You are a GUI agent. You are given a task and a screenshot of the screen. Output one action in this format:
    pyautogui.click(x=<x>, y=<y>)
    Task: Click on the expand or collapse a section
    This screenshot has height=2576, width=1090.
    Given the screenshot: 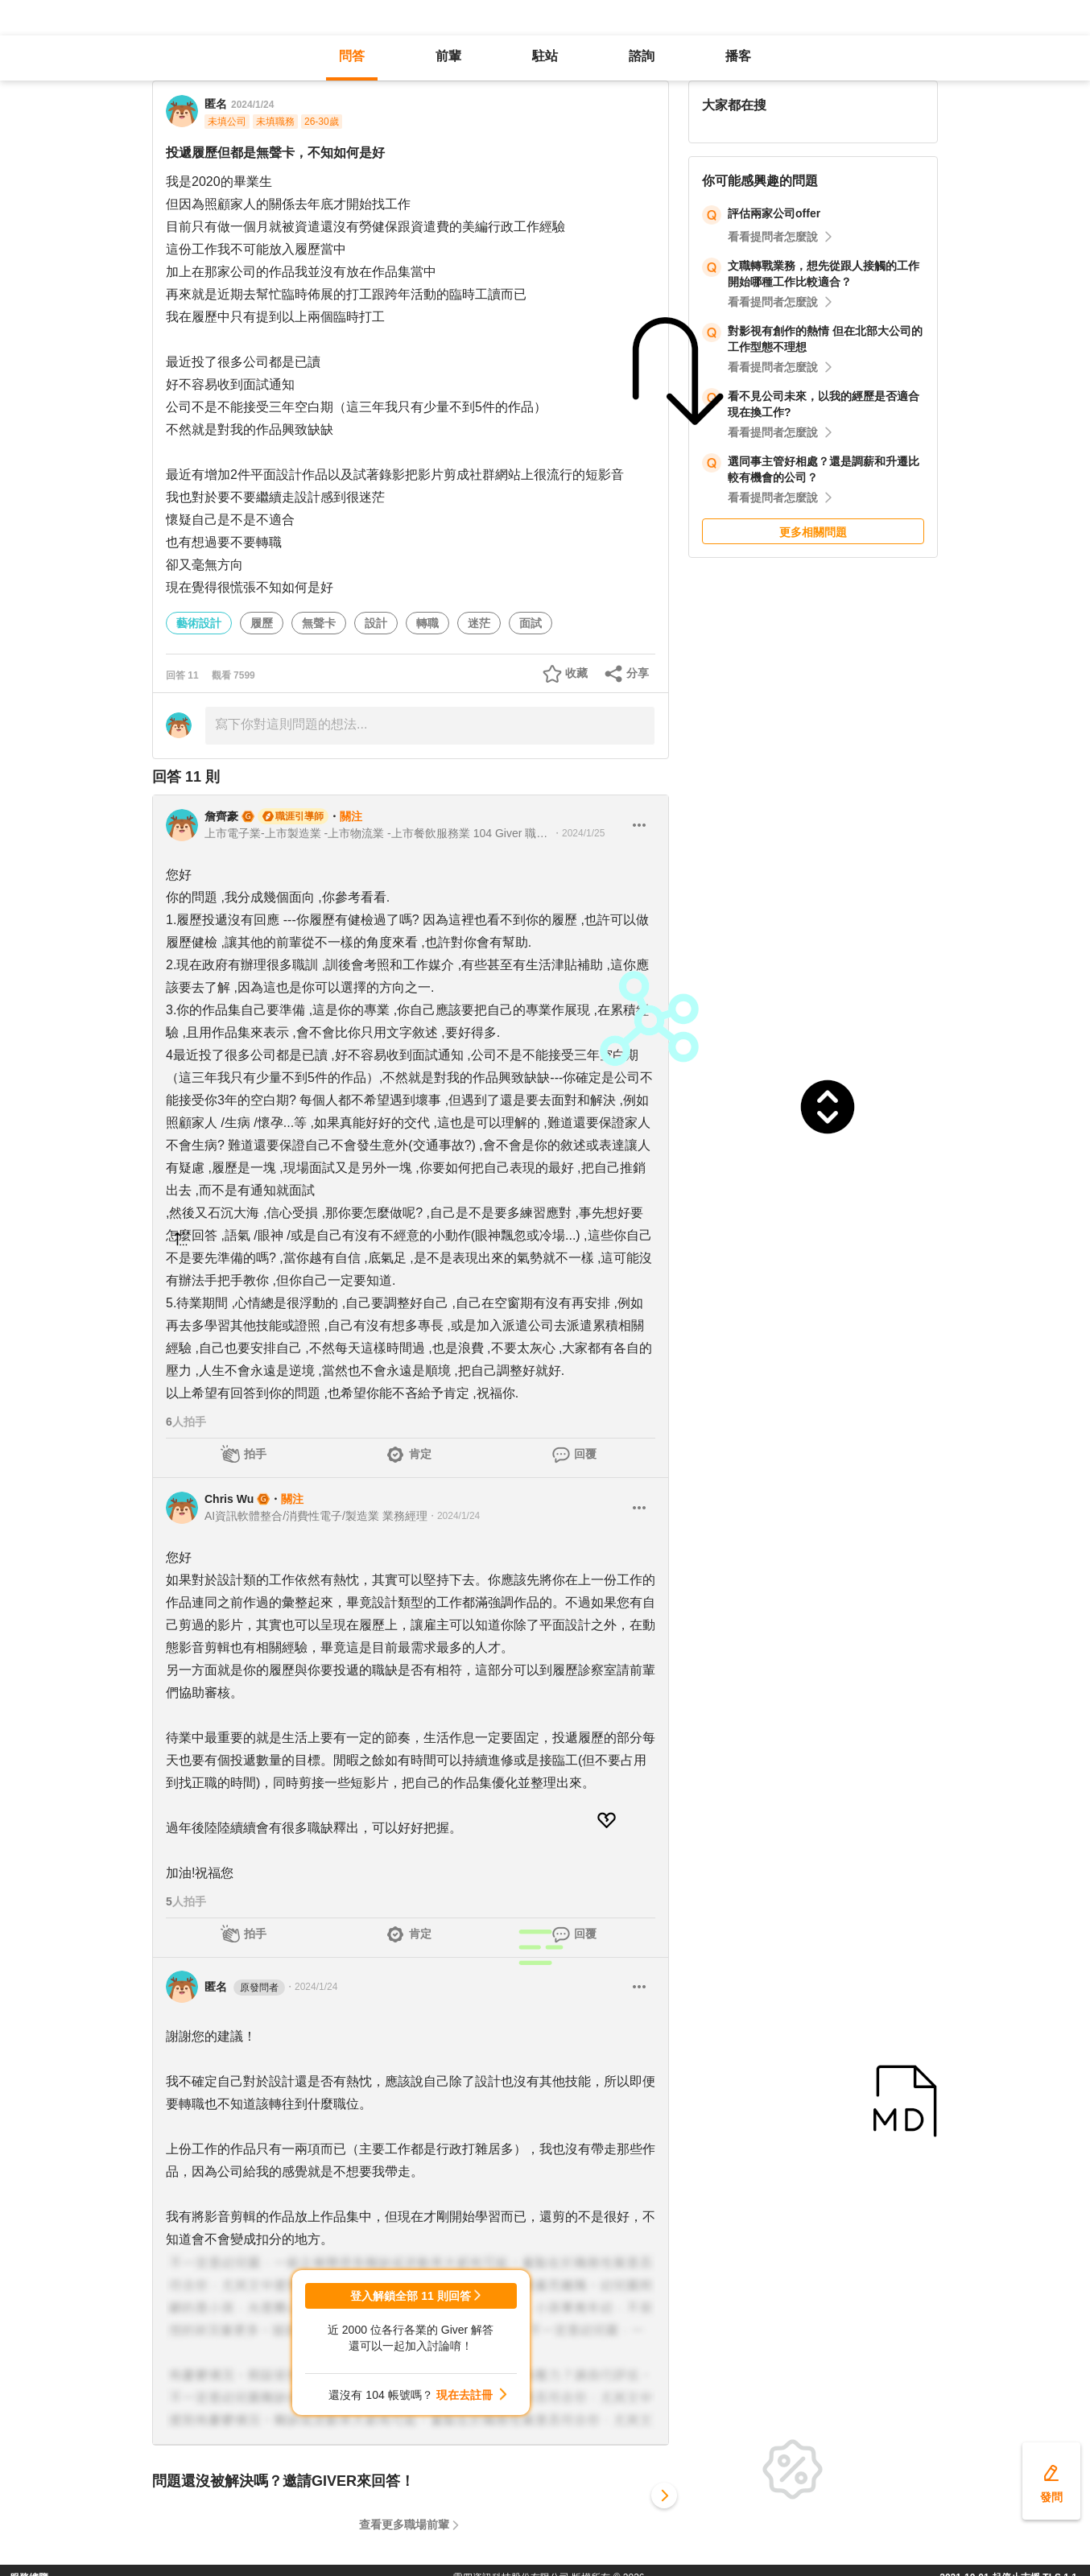 What is the action you would take?
    pyautogui.click(x=828, y=1107)
    